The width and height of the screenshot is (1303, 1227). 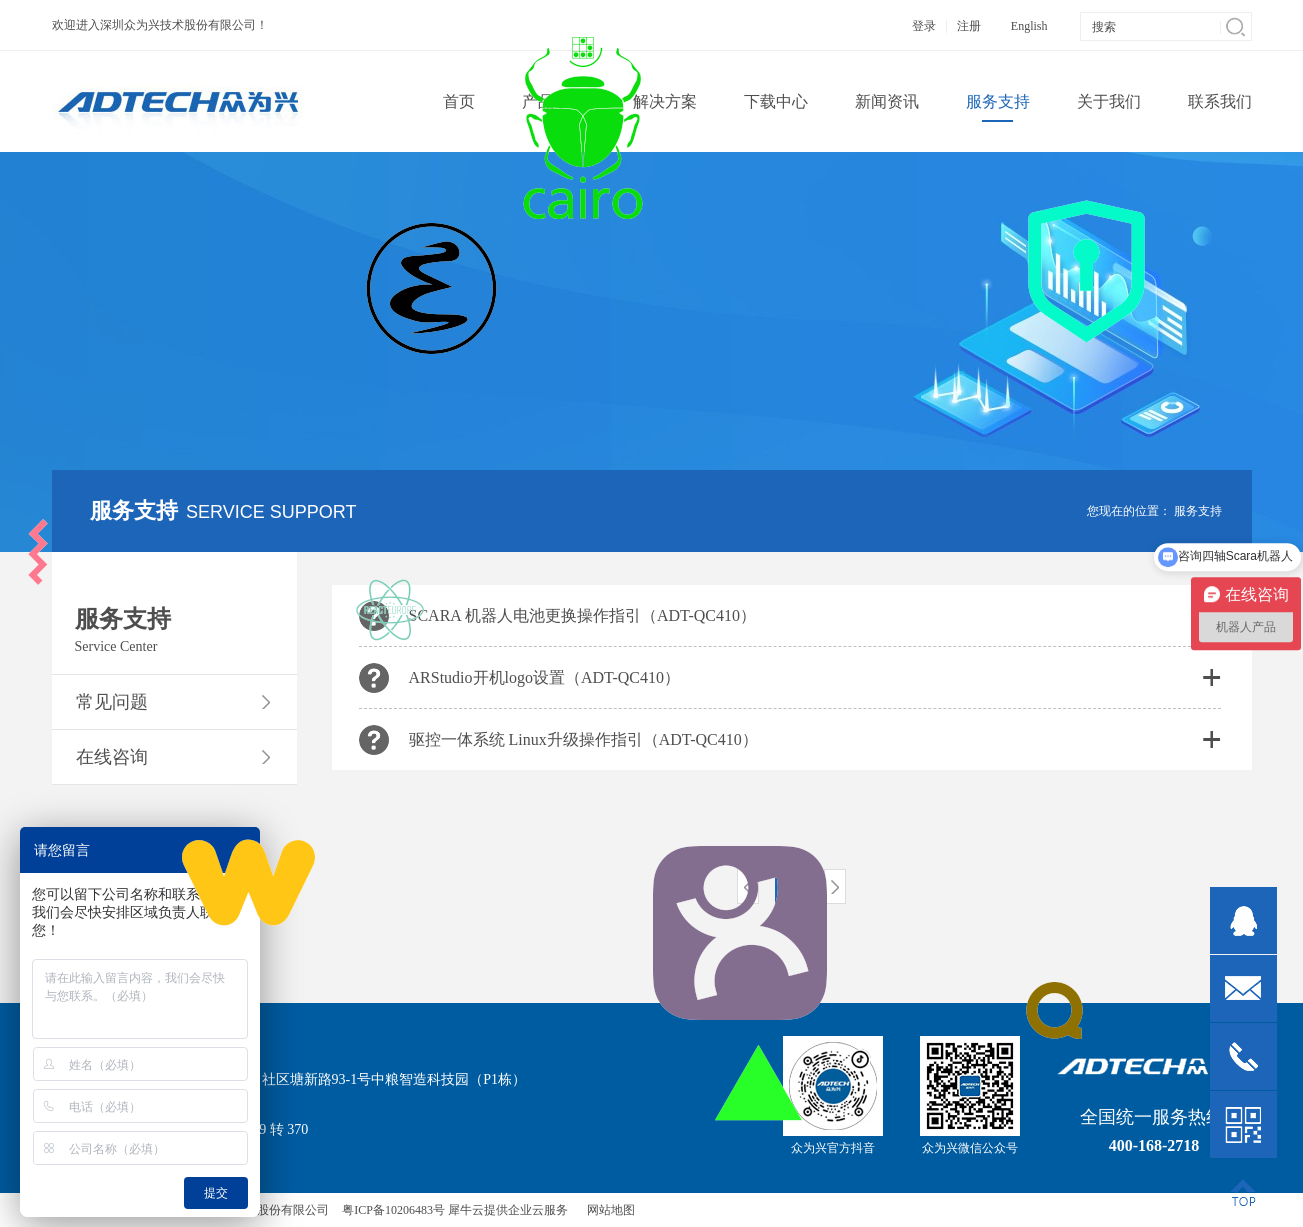 I want to click on common workflow language logo, so click(x=38, y=552).